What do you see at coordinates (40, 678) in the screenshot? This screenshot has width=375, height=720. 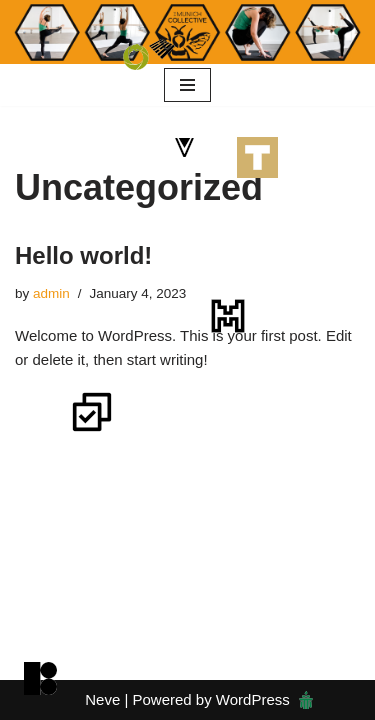 I see `icons8 logo` at bounding box center [40, 678].